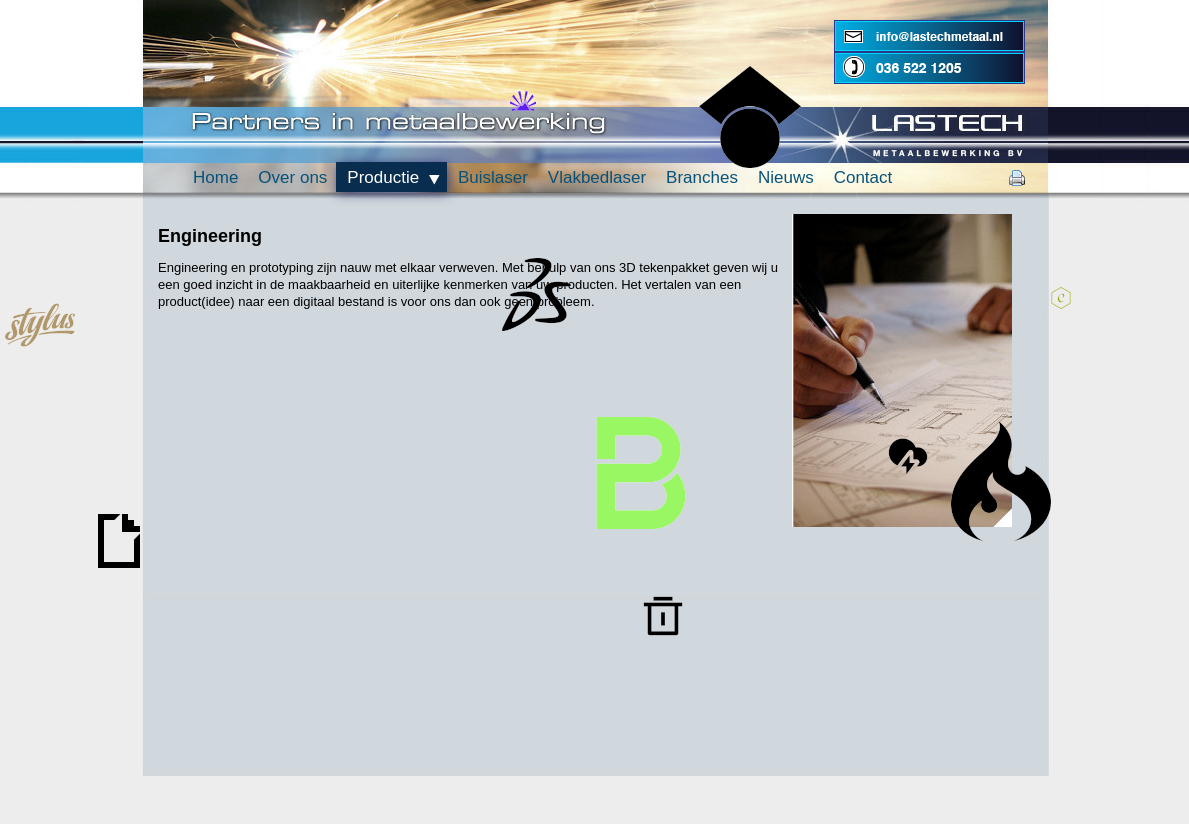 This screenshot has height=824, width=1189. What do you see at coordinates (1061, 298) in the screenshot?
I see `open the Chai app` at bounding box center [1061, 298].